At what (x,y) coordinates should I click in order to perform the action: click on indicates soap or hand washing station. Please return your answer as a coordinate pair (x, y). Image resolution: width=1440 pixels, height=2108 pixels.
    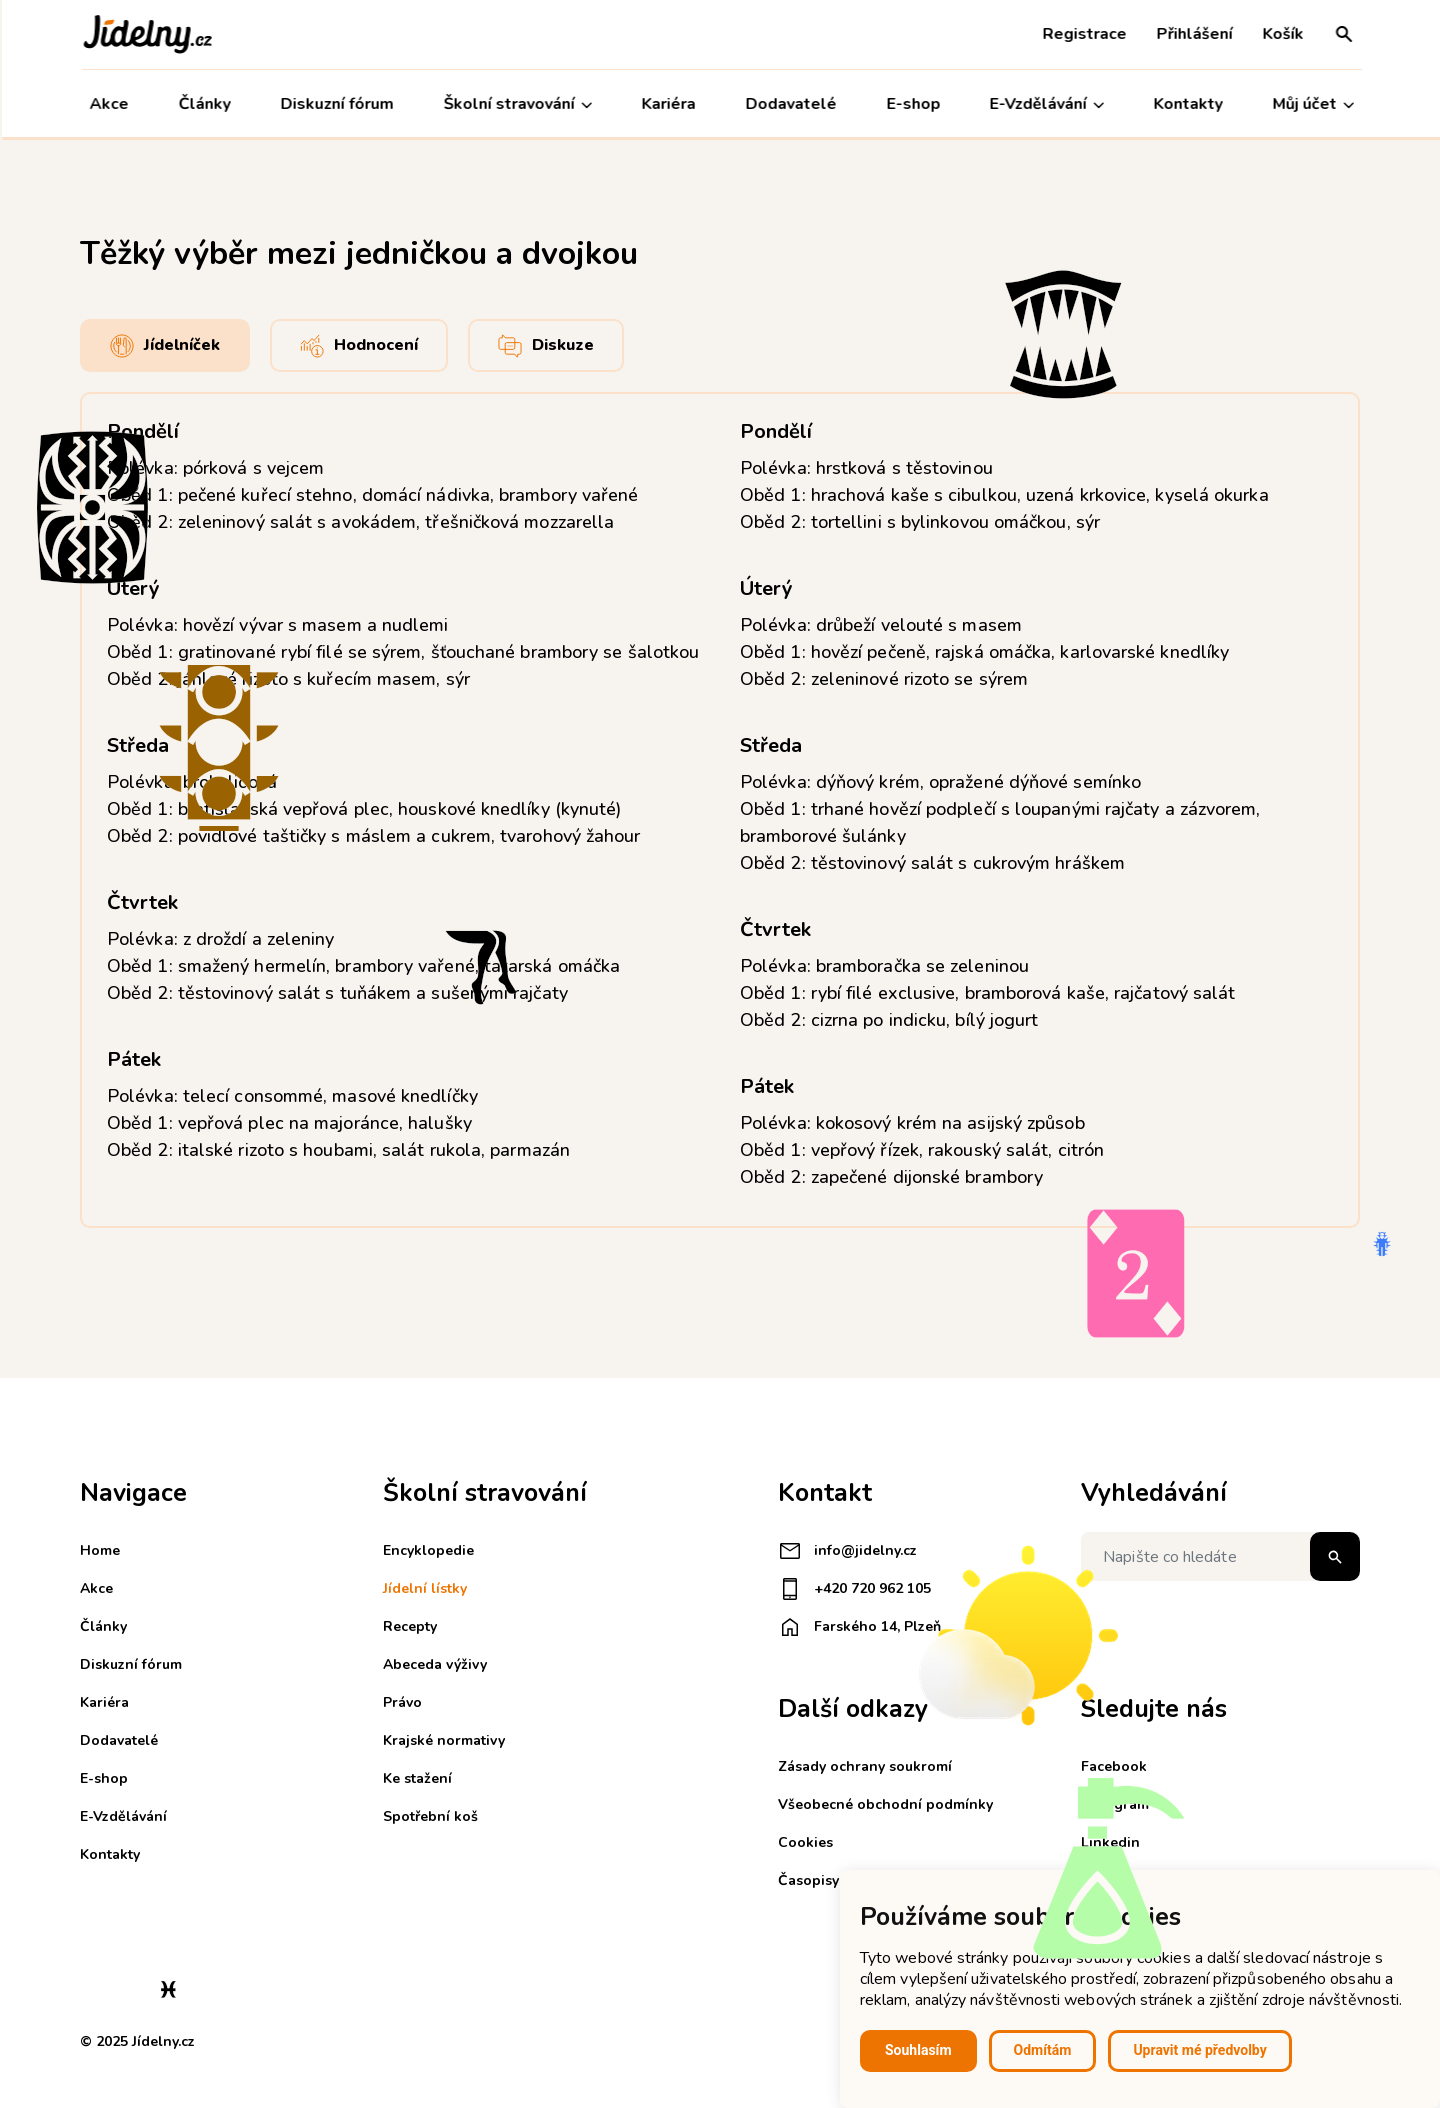
    Looking at the image, I should click on (1097, 1862).